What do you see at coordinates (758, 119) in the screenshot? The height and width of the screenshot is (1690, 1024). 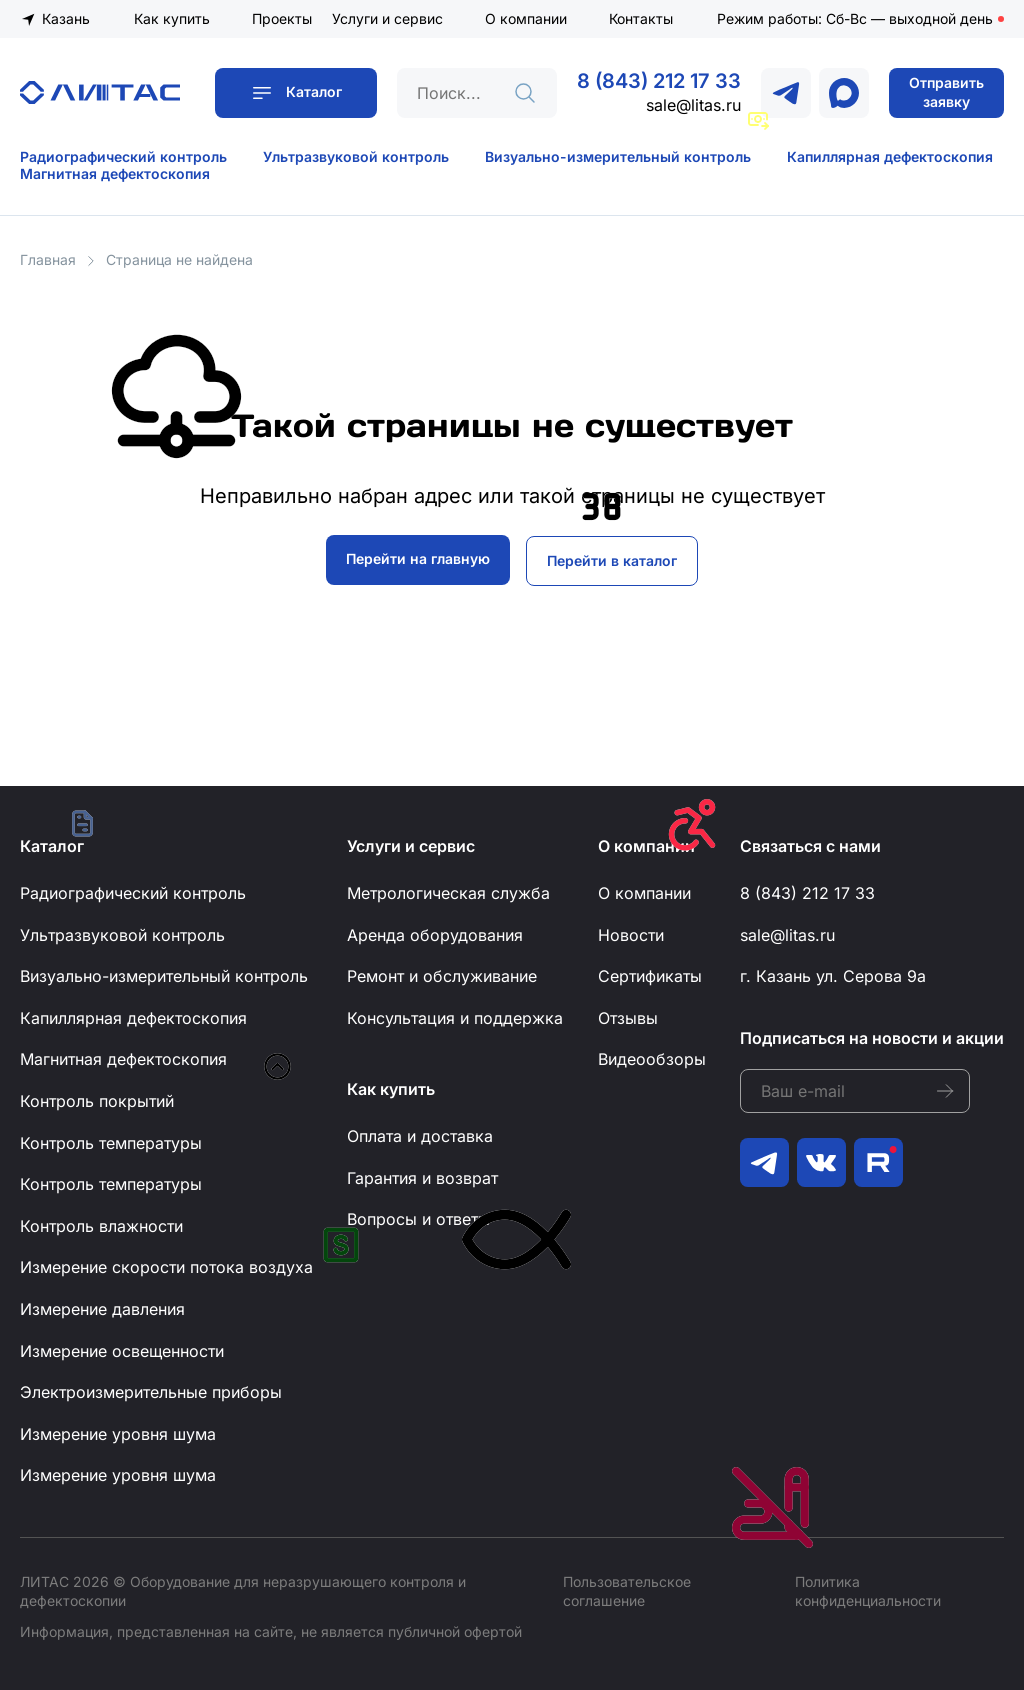 I see `transfer money or send funds` at bounding box center [758, 119].